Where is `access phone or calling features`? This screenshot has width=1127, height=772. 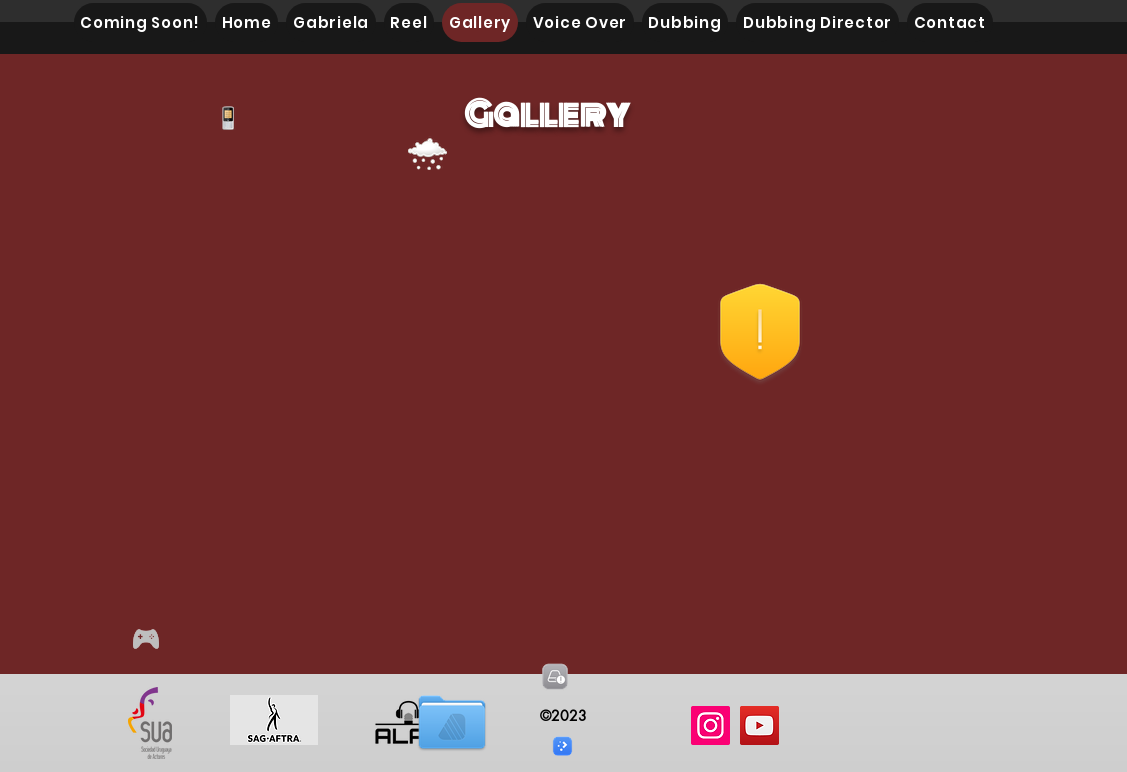
access phone or calling features is located at coordinates (228, 118).